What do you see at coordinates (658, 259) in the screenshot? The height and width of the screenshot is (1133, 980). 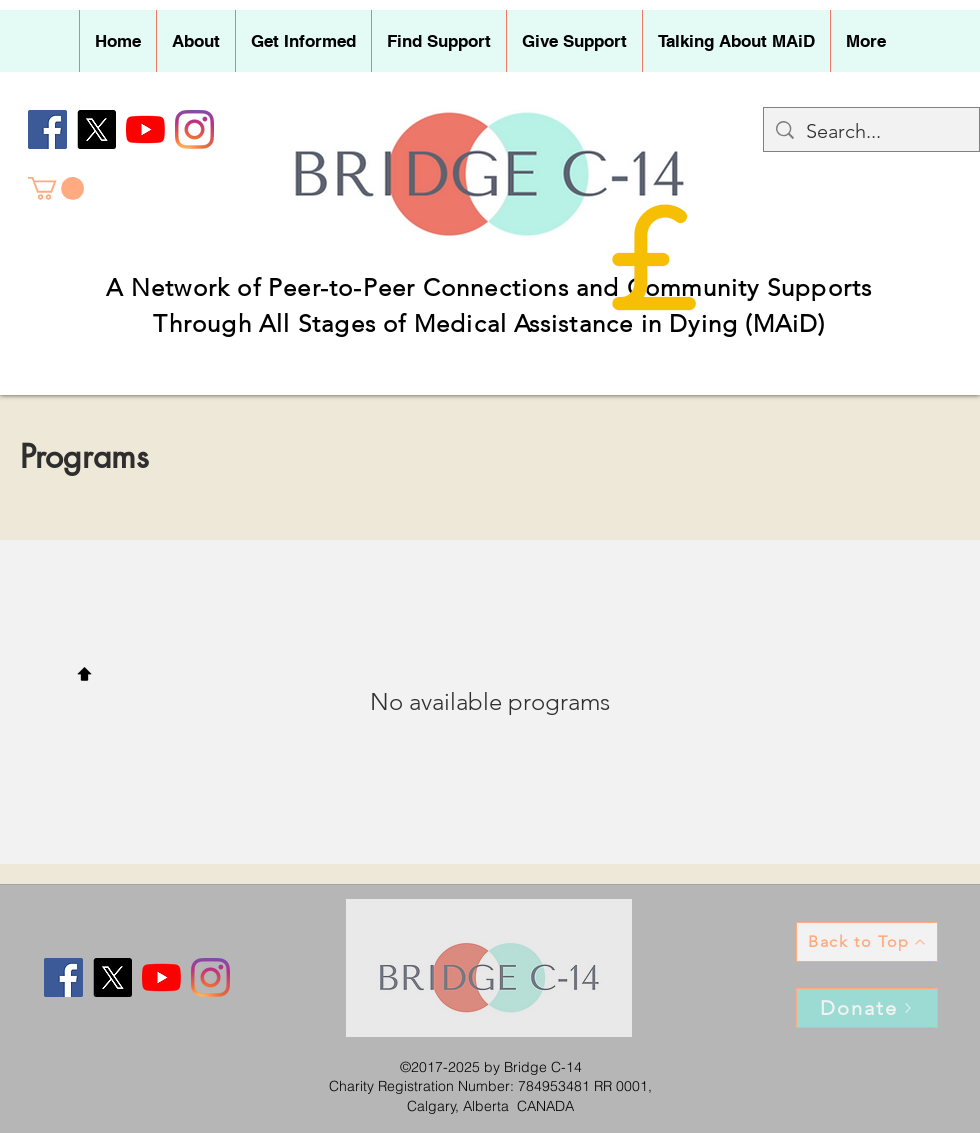 I see `british pound sterling currency symbol` at bounding box center [658, 259].